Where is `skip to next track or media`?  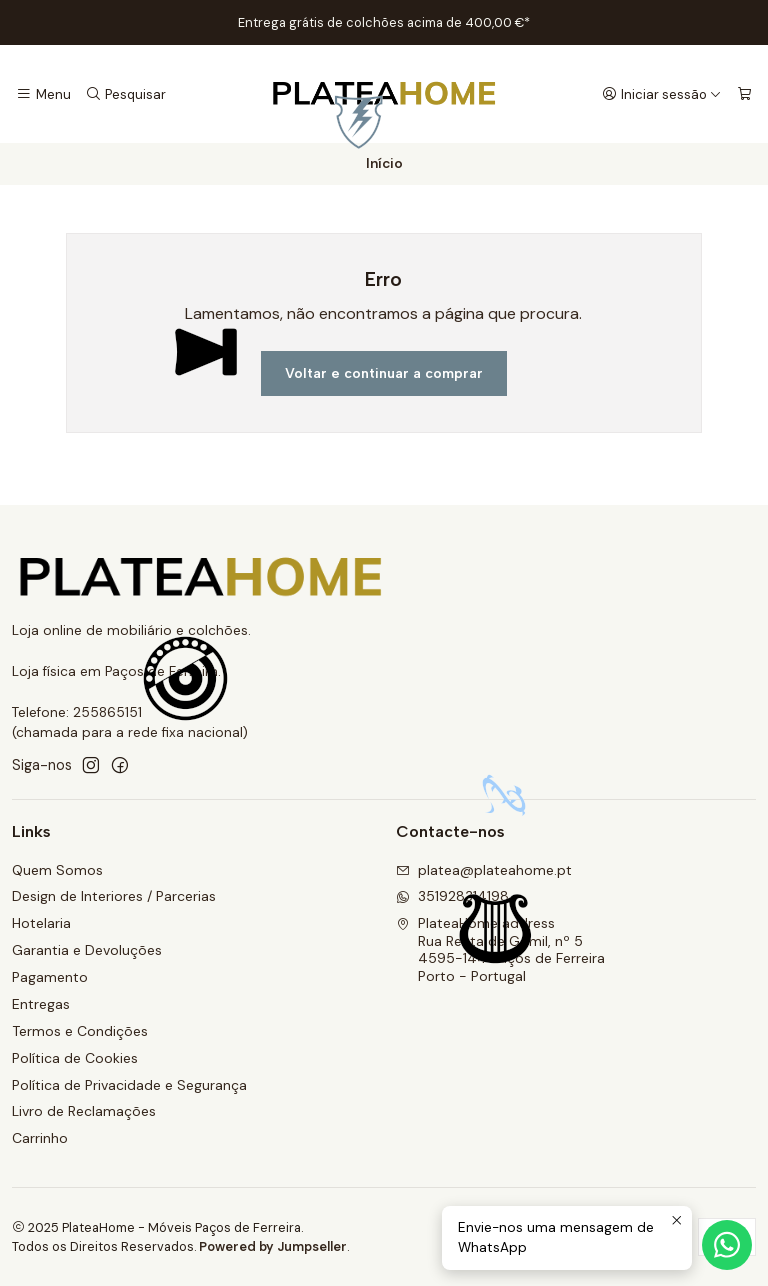
skip to next track or media is located at coordinates (206, 352).